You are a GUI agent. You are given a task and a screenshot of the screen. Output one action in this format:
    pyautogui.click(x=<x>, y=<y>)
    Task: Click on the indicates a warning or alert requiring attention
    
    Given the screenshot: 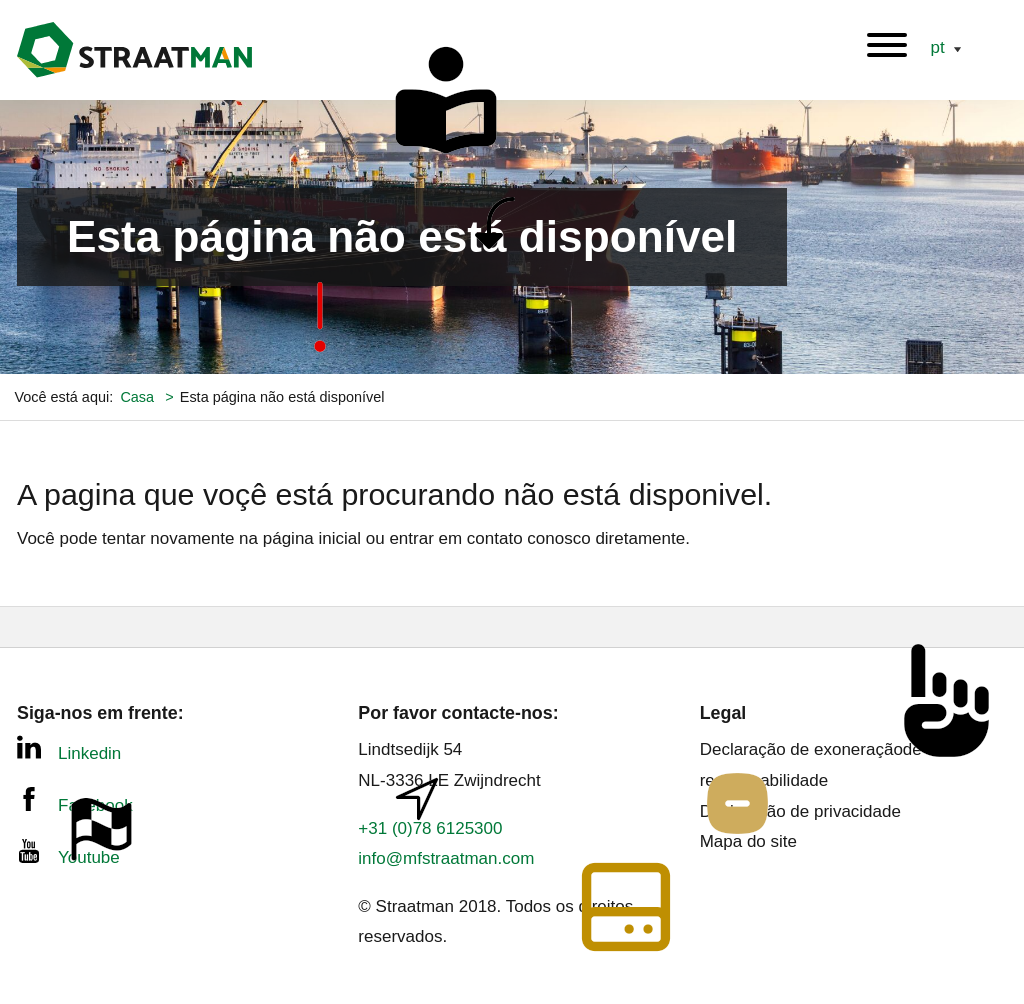 What is the action you would take?
    pyautogui.click(x=320, y=317)
    